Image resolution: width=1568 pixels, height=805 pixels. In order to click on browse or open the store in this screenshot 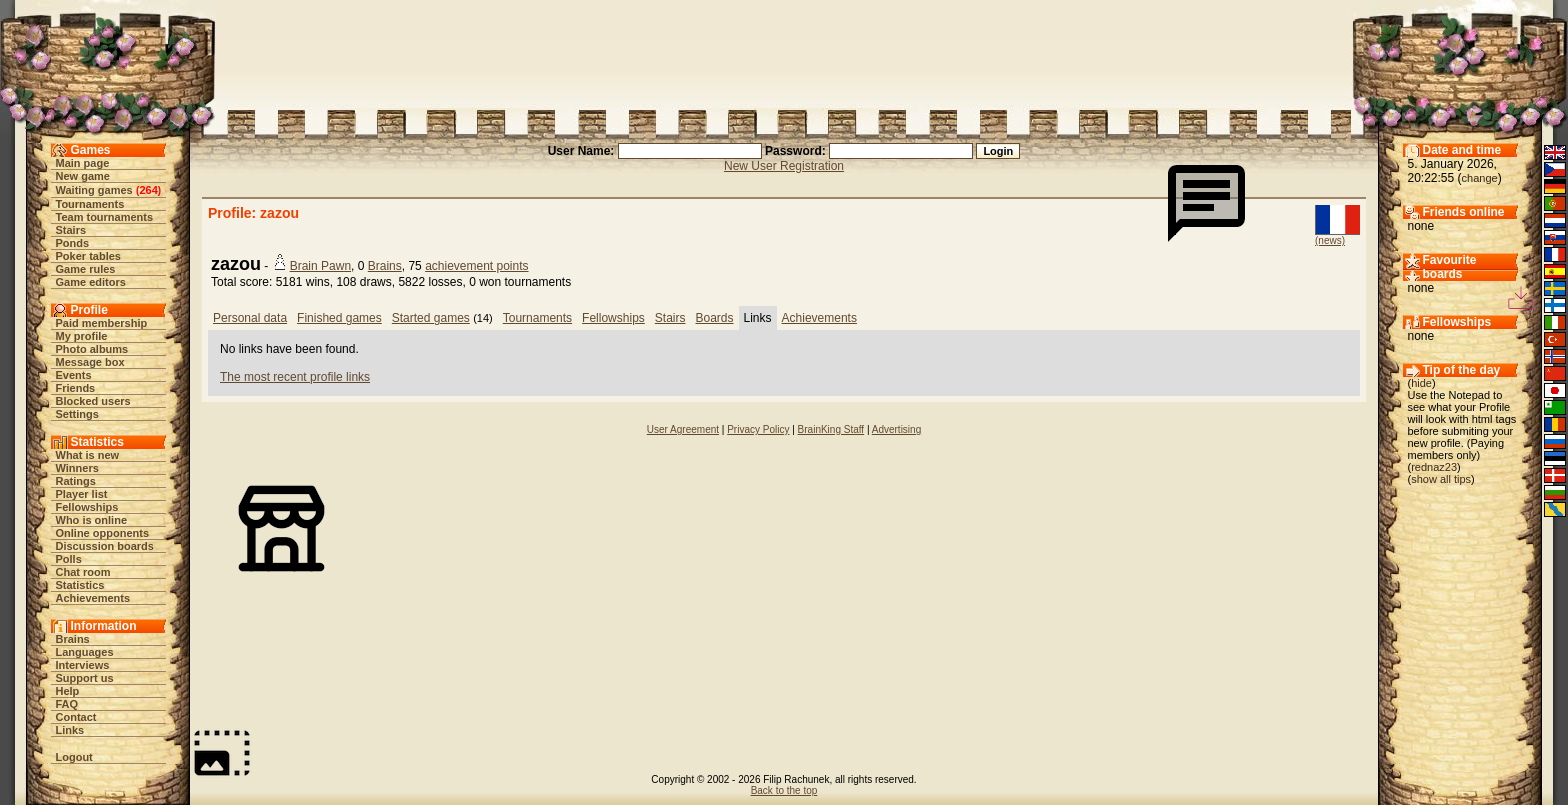, I will do `click(281, 528)`.